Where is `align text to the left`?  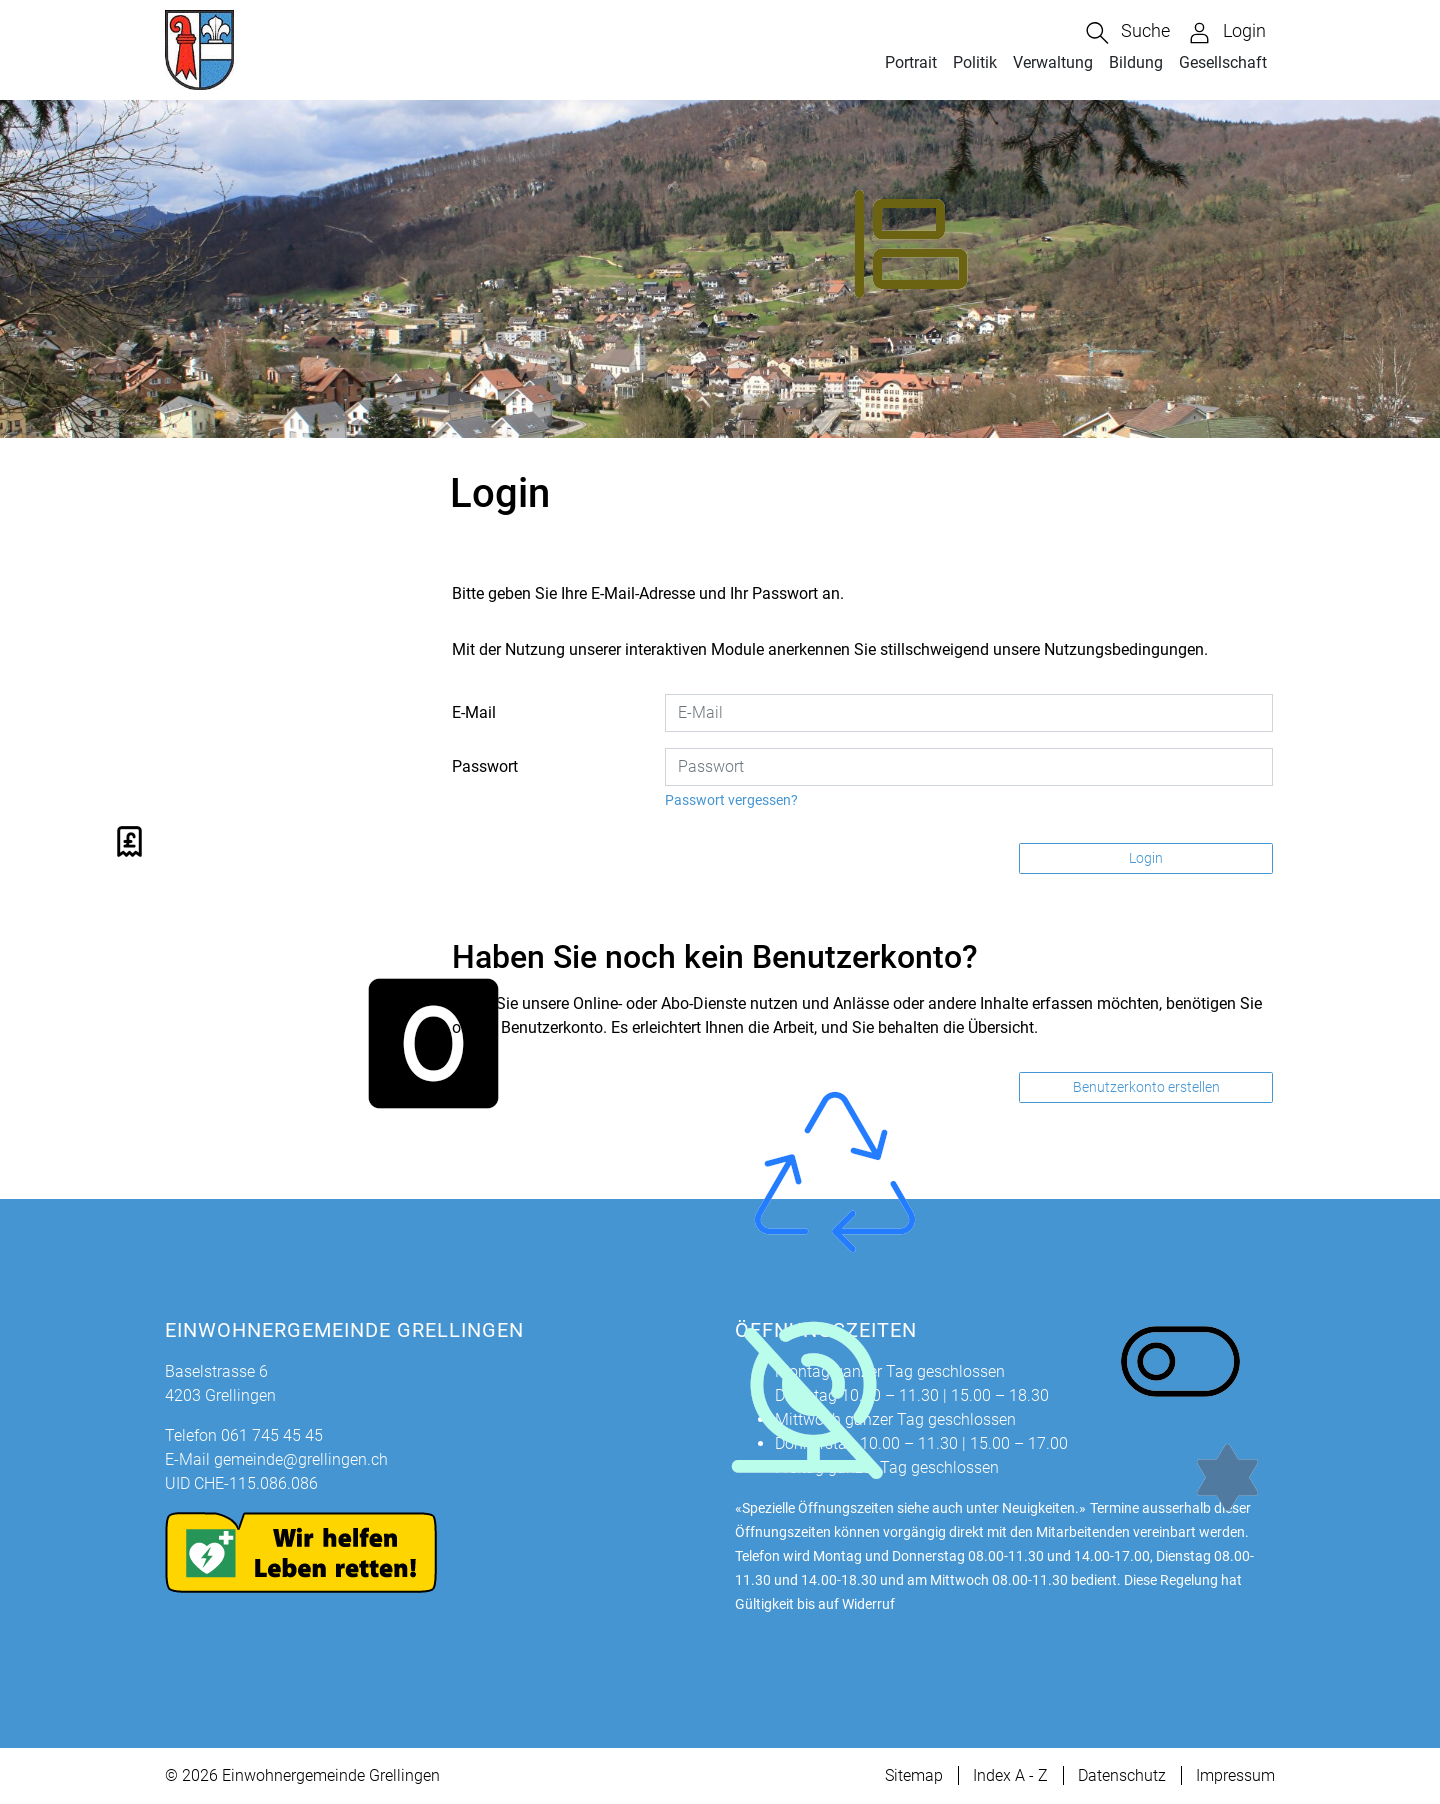
align text to the left is located at coordinates (909, 244).